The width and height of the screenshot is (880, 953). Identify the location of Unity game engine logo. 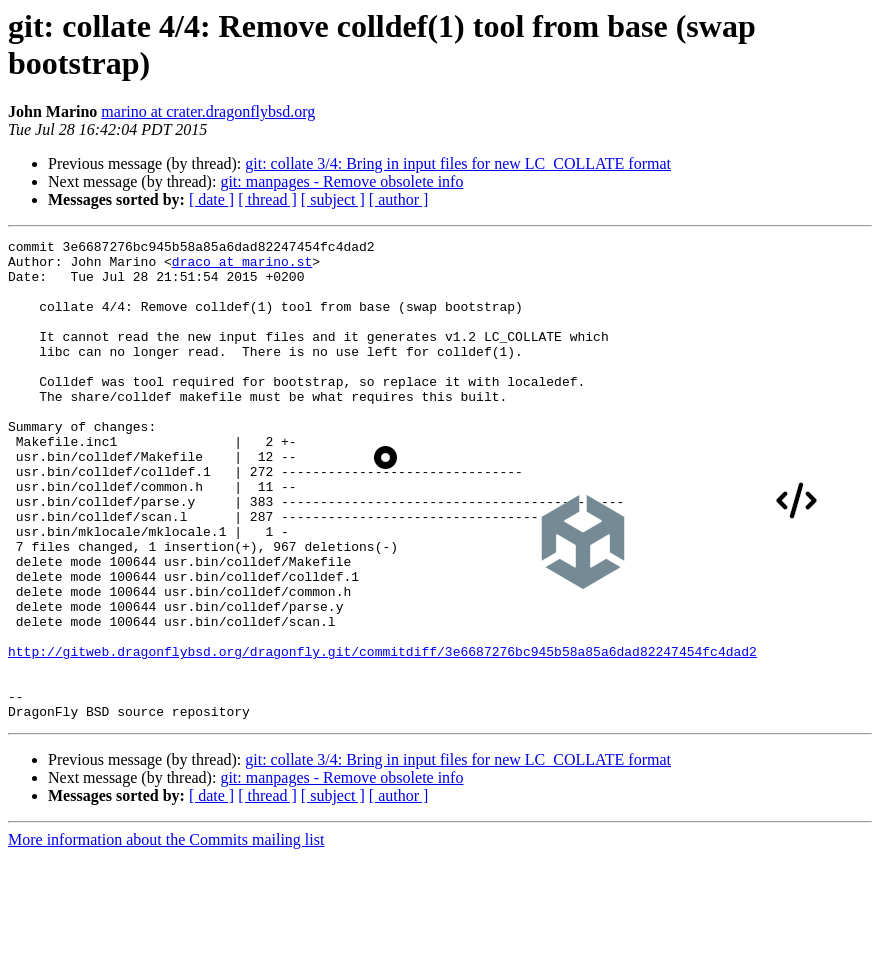
(583, 542).